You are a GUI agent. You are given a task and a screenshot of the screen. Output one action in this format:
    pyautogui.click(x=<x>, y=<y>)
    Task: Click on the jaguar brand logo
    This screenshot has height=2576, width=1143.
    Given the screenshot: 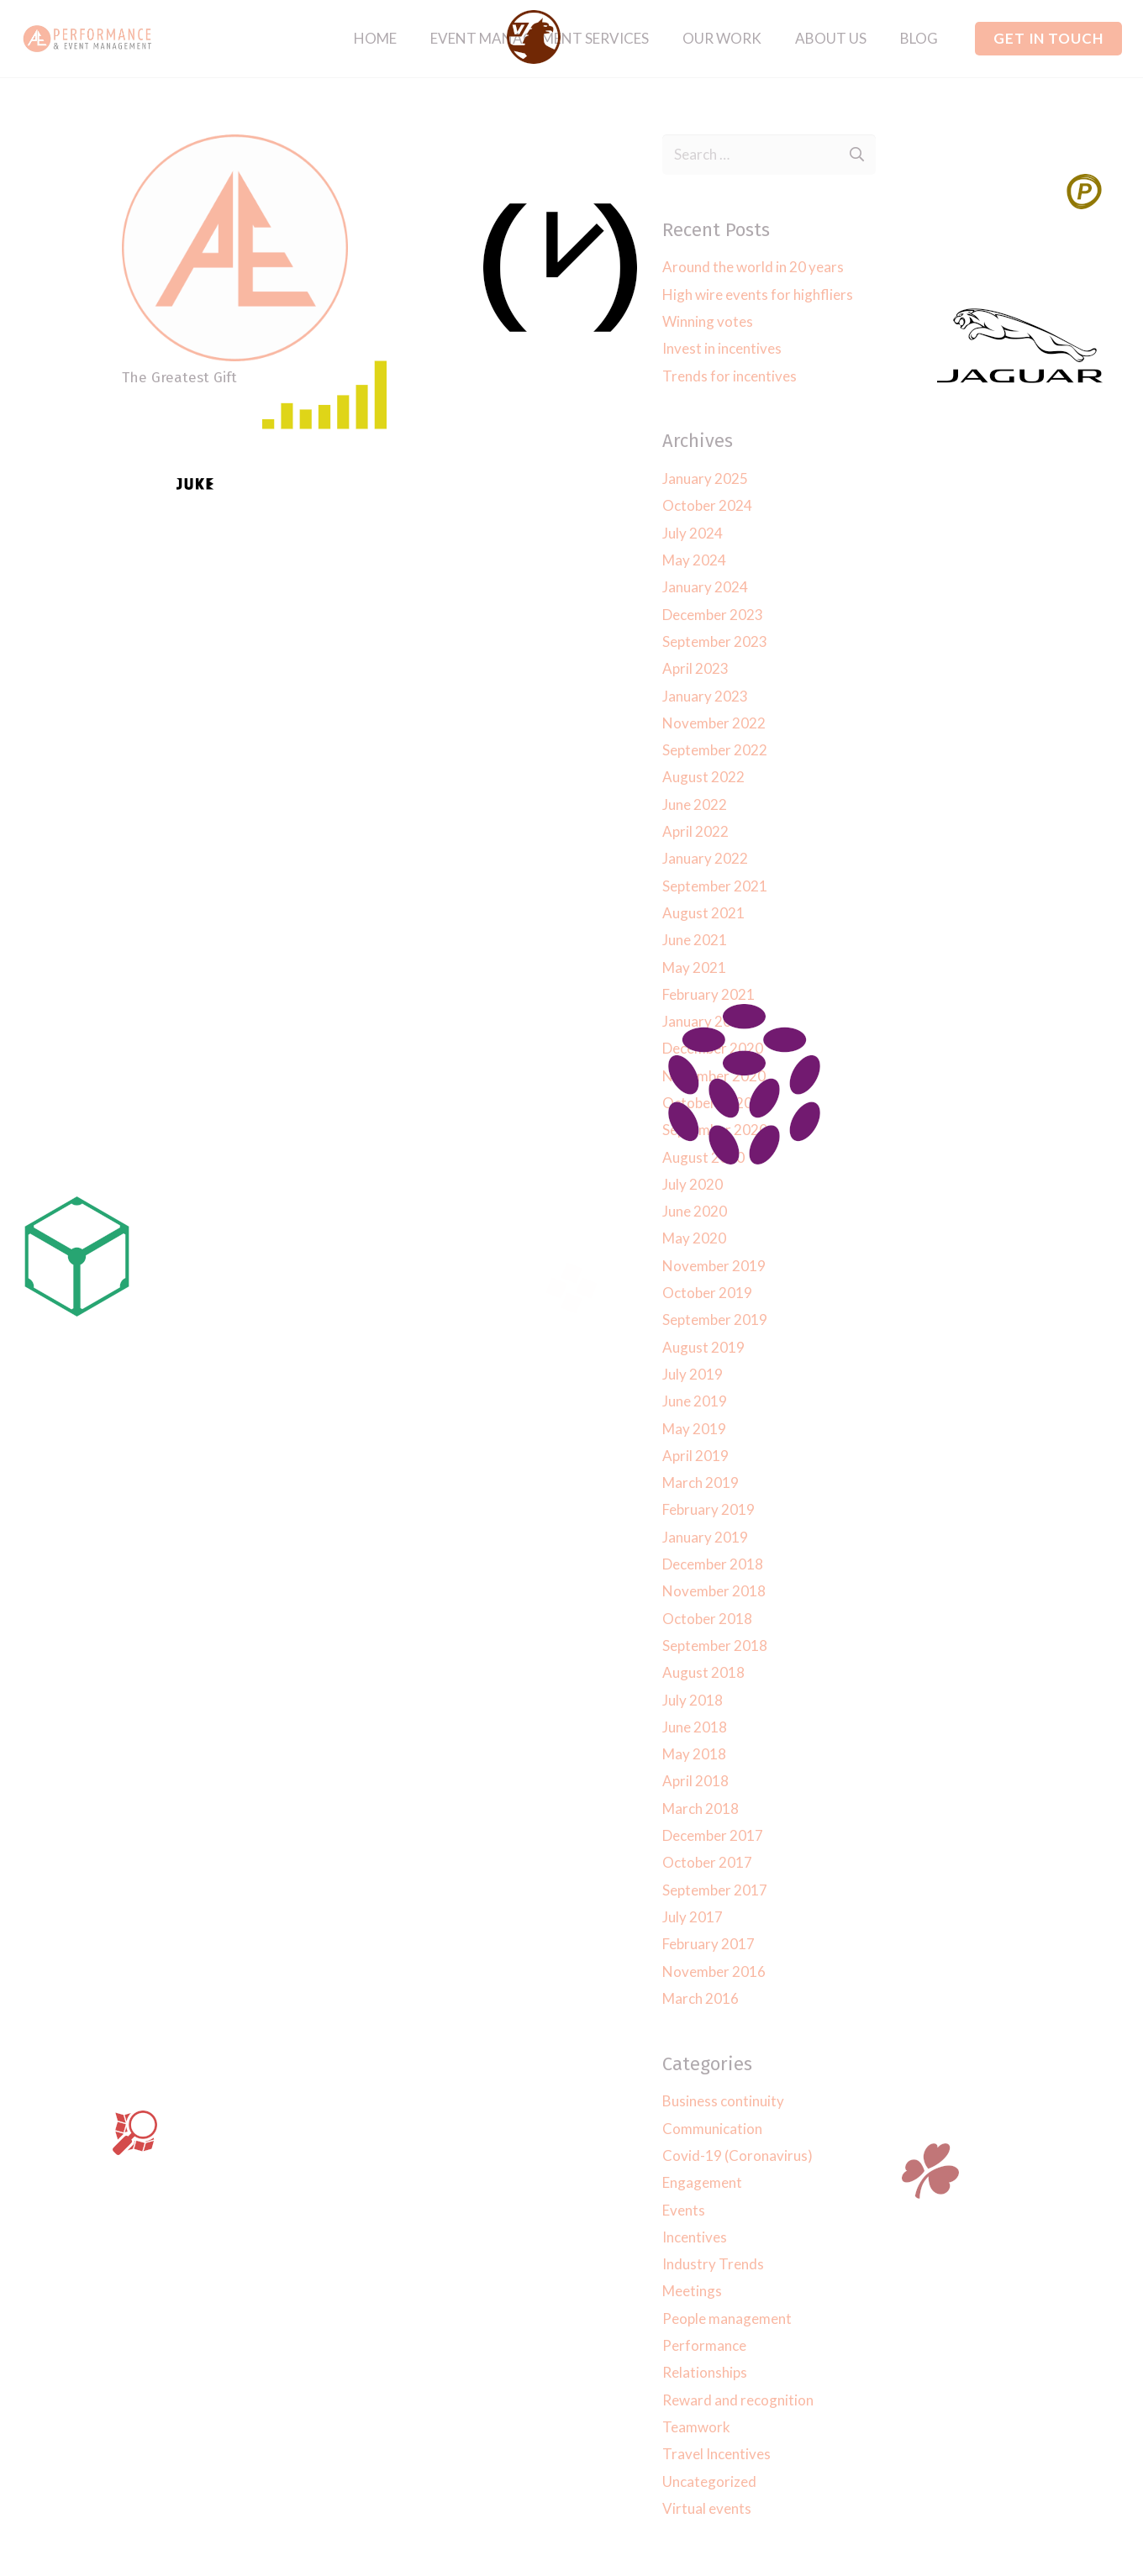 What is the action you would take?
    pyautogui.click(x=1019, y=345)
    